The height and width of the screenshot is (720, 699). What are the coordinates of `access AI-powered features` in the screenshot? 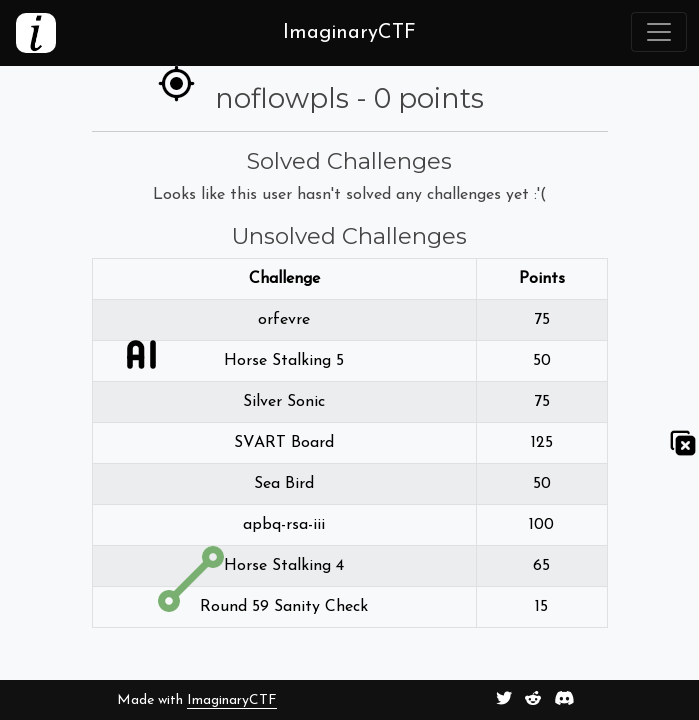 It's located at (141, 354).